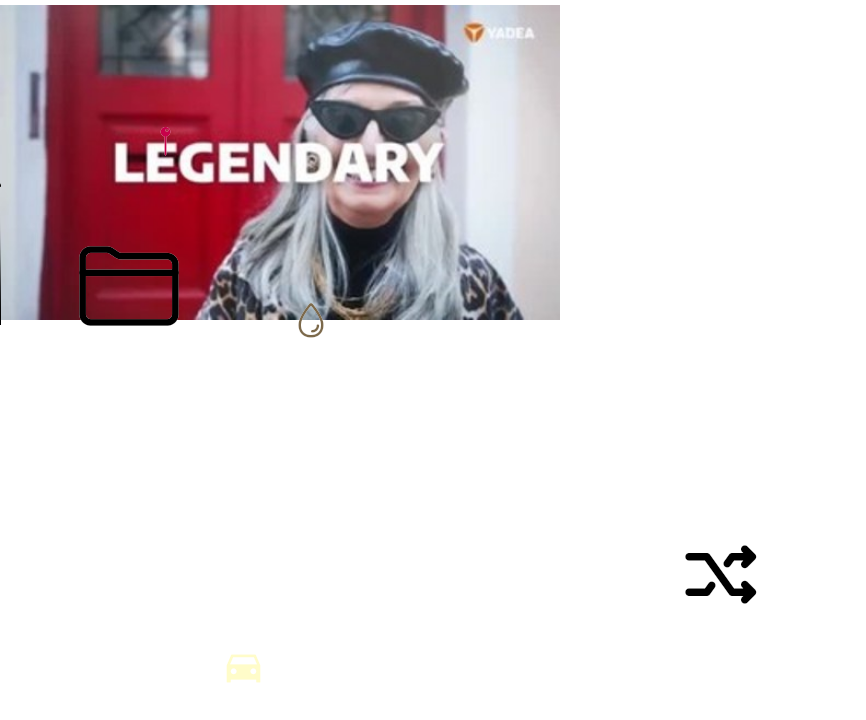 The width and height of the screenshot is (866, 720). I want to click on access vehicle or driving settings, so click(243, 668).